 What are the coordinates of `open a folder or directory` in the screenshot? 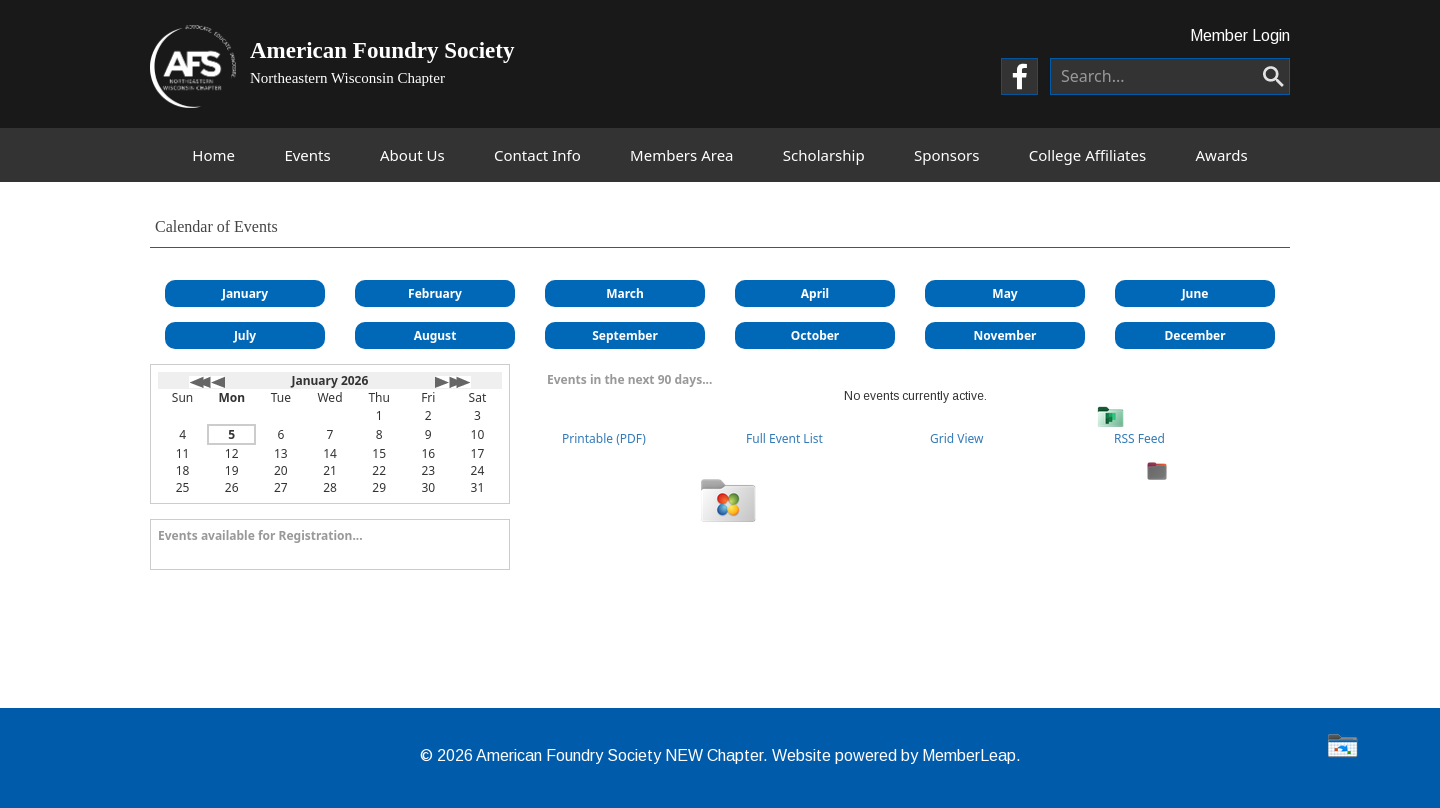 It's located at (1157, 471).